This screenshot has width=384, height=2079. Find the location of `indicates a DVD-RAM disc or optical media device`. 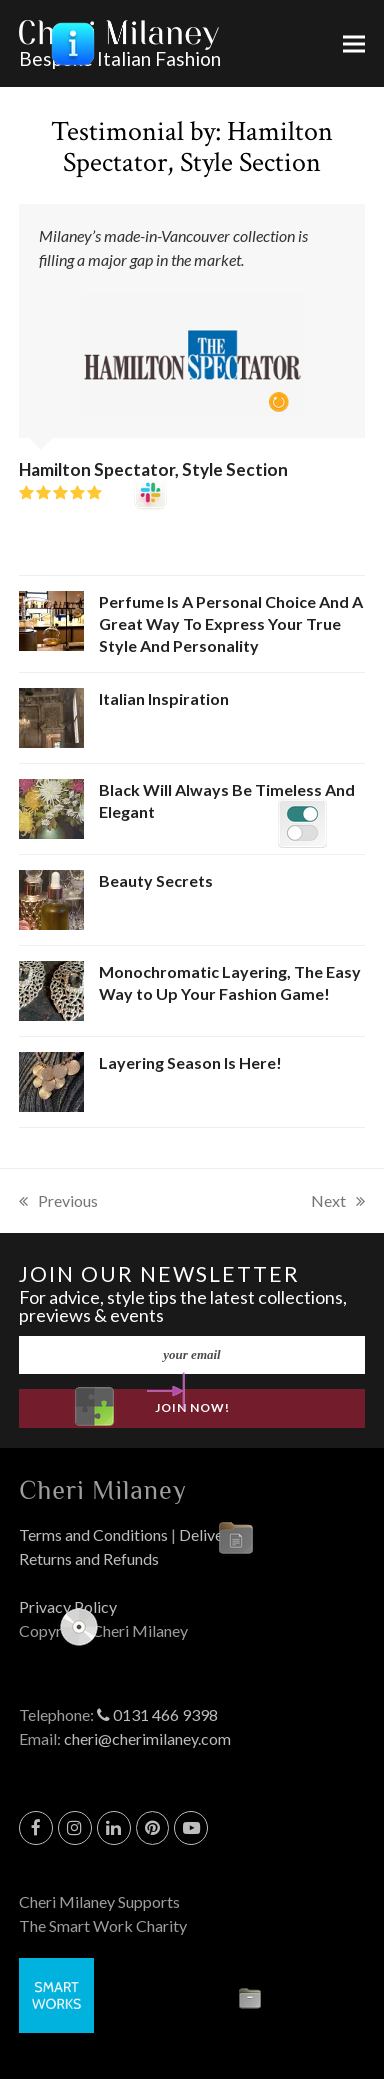

indicates a DVD-RAM disc or optical media device is located at coordinates (79, 1627).